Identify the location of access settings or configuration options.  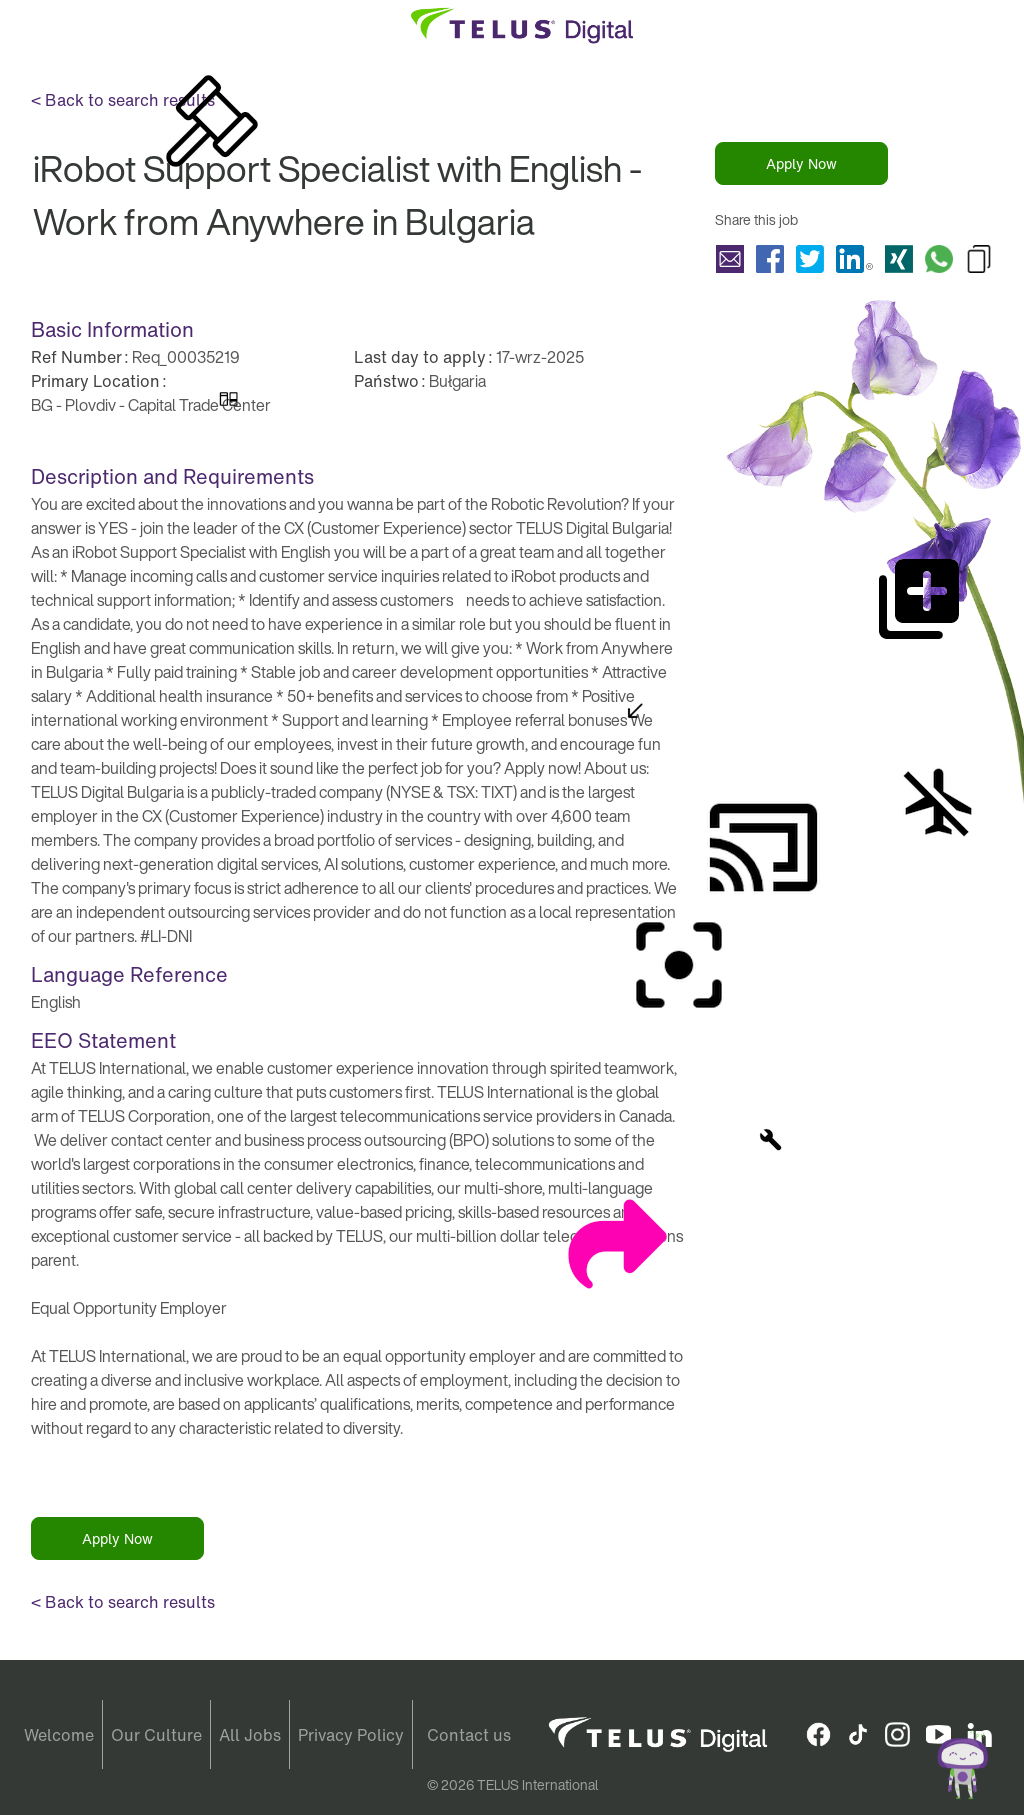
(771, 1140).